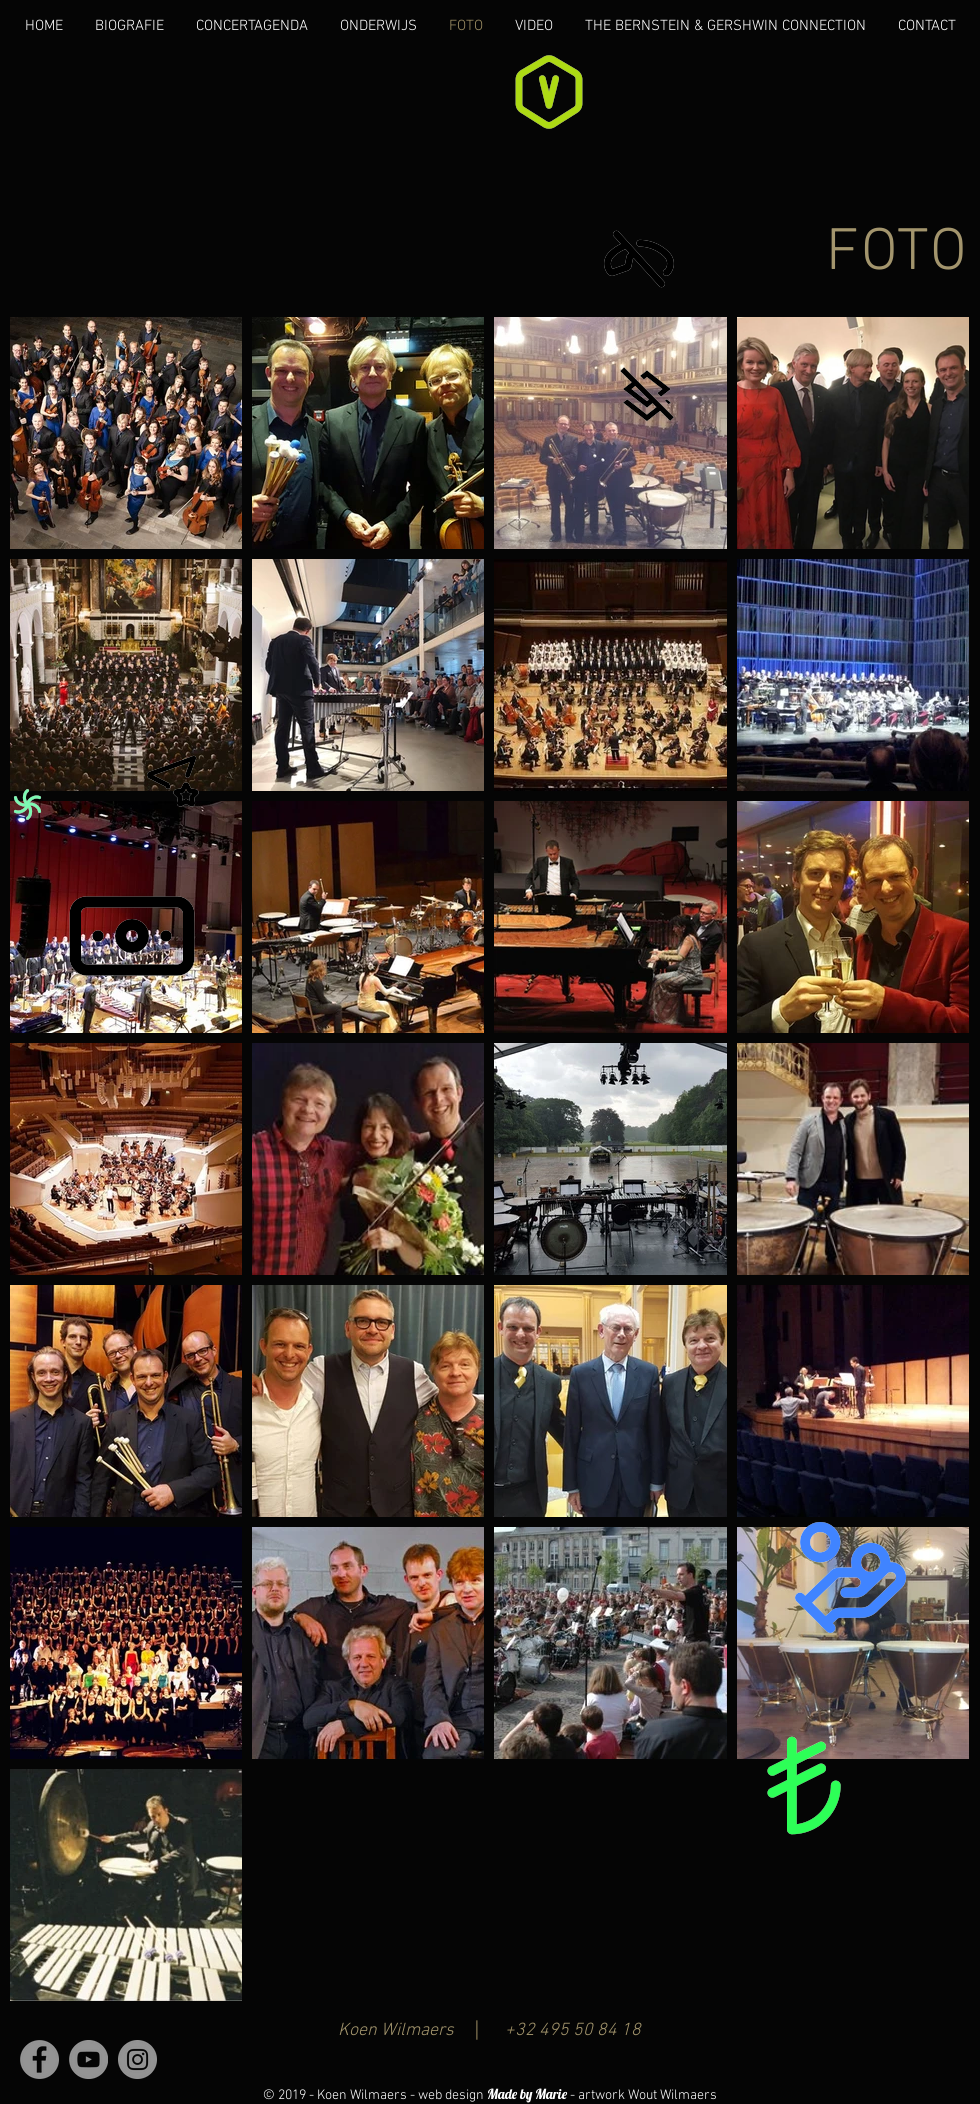  I want to click on make a payment or donation, so click(850, 1577).